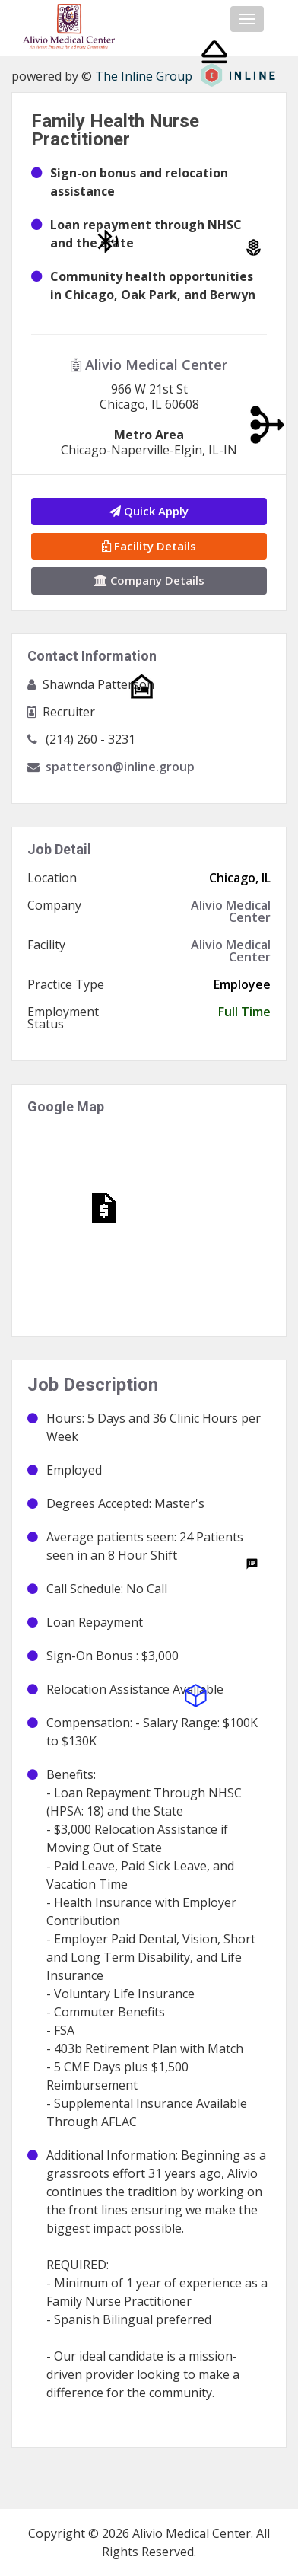 The height and width of the screenshot is (2576, 298). Describe the element at coordinates (253, 247) in the screenshot. I see `find nearby florists or flower shops` at that location.